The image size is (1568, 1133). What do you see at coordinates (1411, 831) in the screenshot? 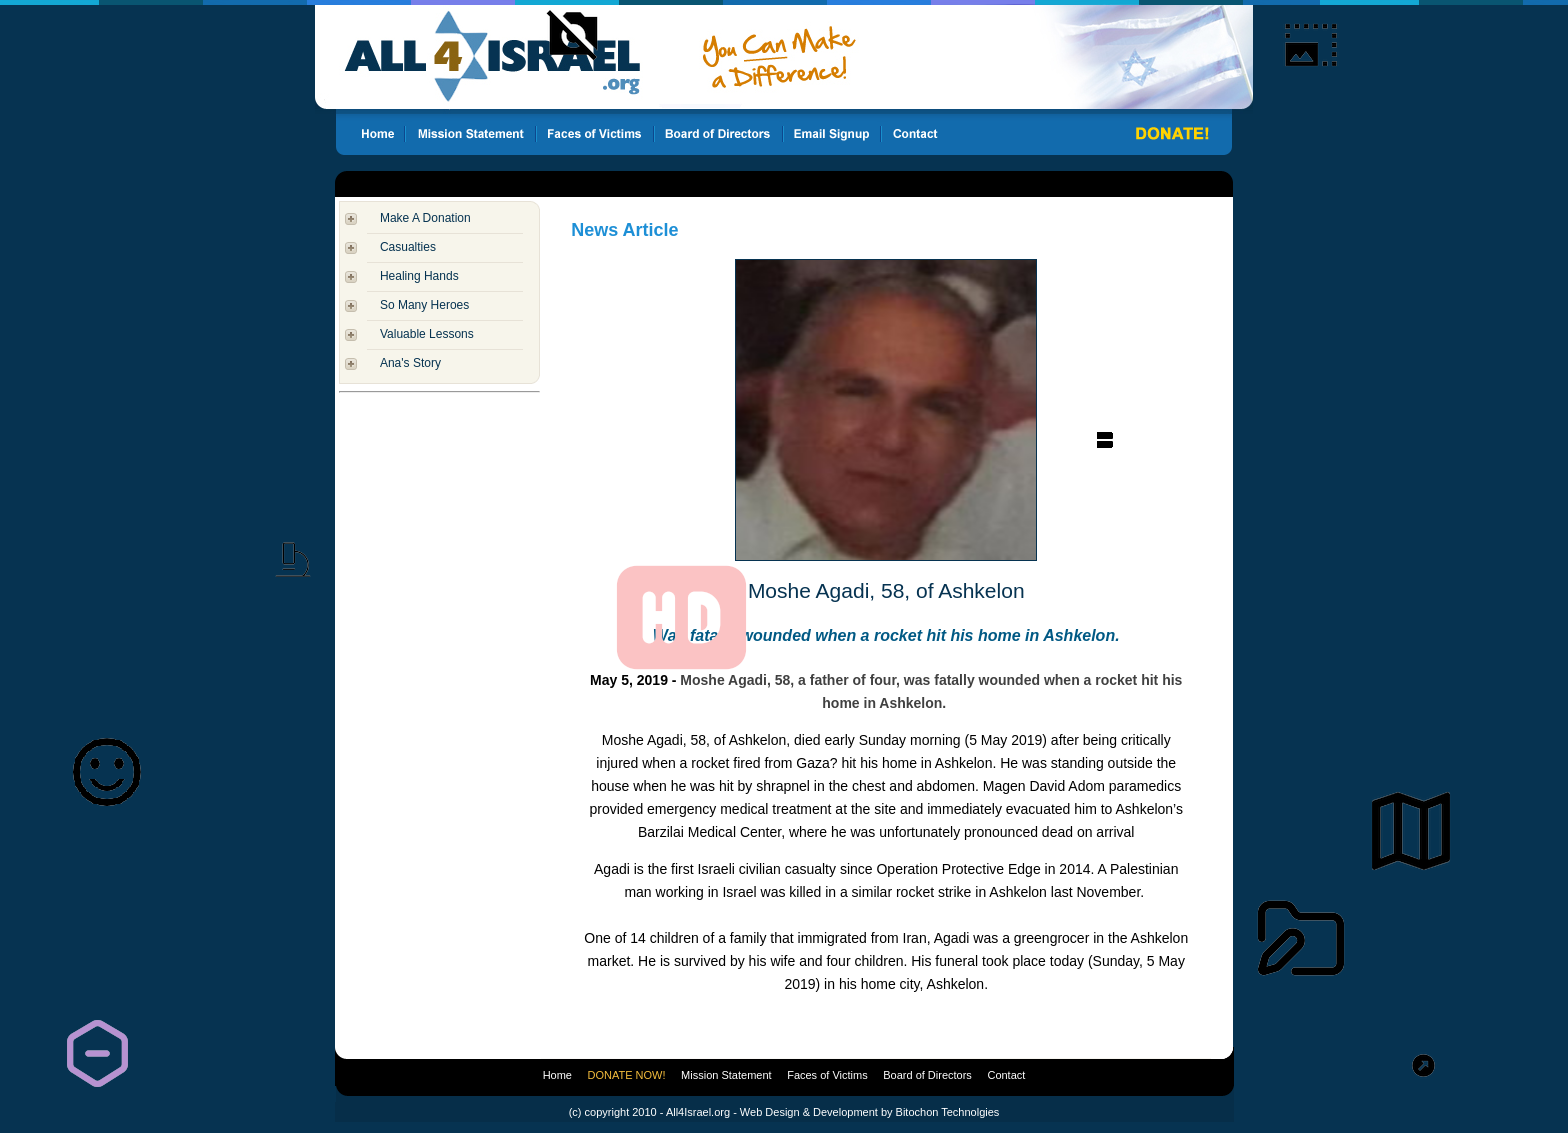
I see `open map view` at bounding box center [1411, 831].